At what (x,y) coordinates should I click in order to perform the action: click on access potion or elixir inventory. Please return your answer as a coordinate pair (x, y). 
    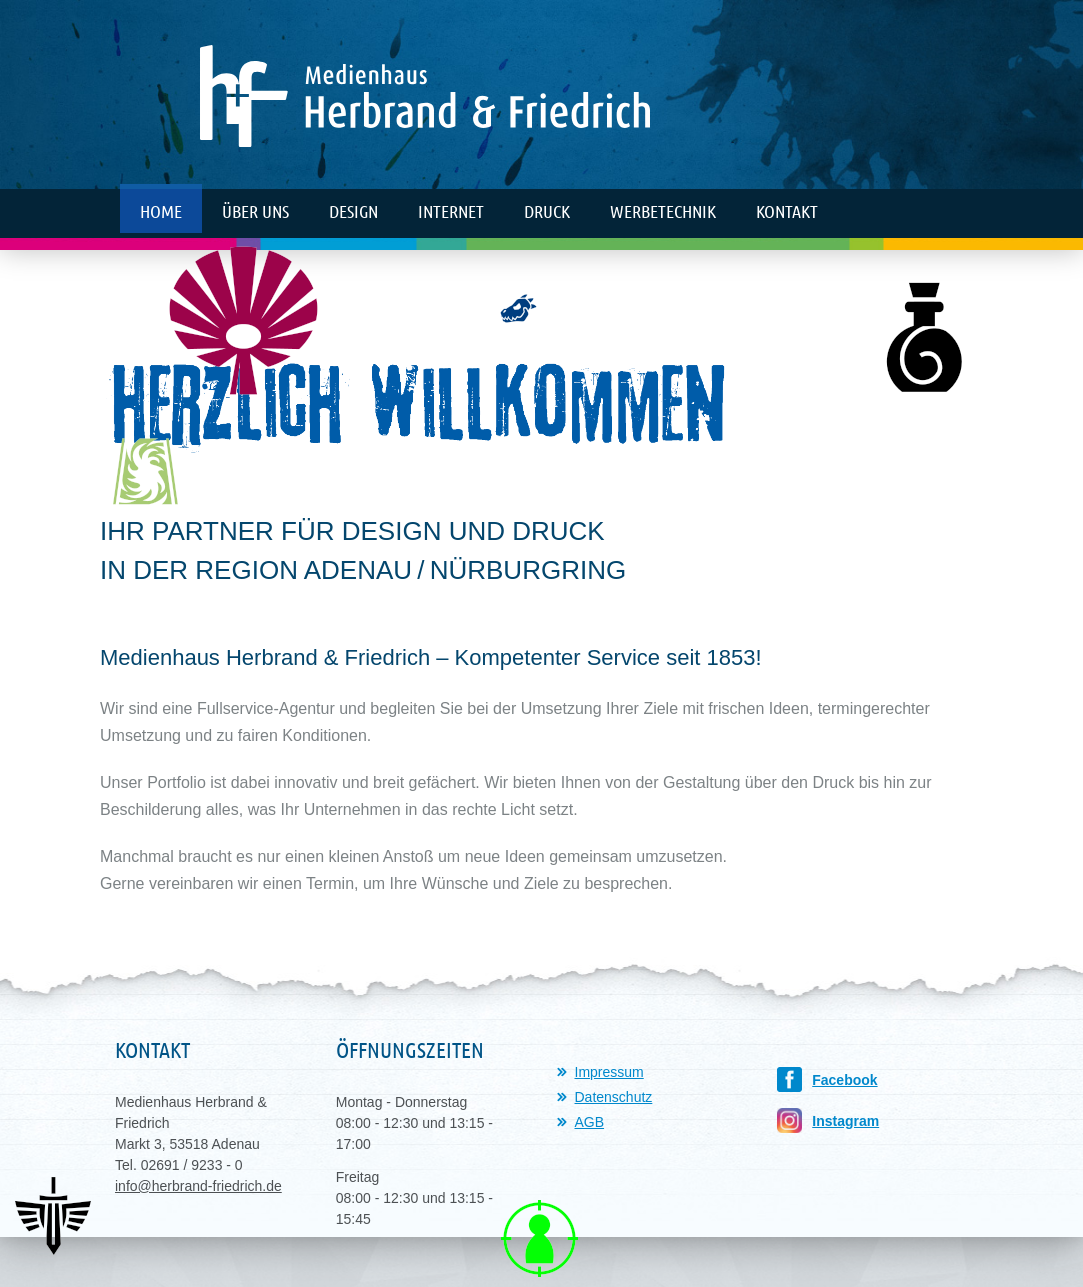
    Looking at the image, I should click on (924, 337).